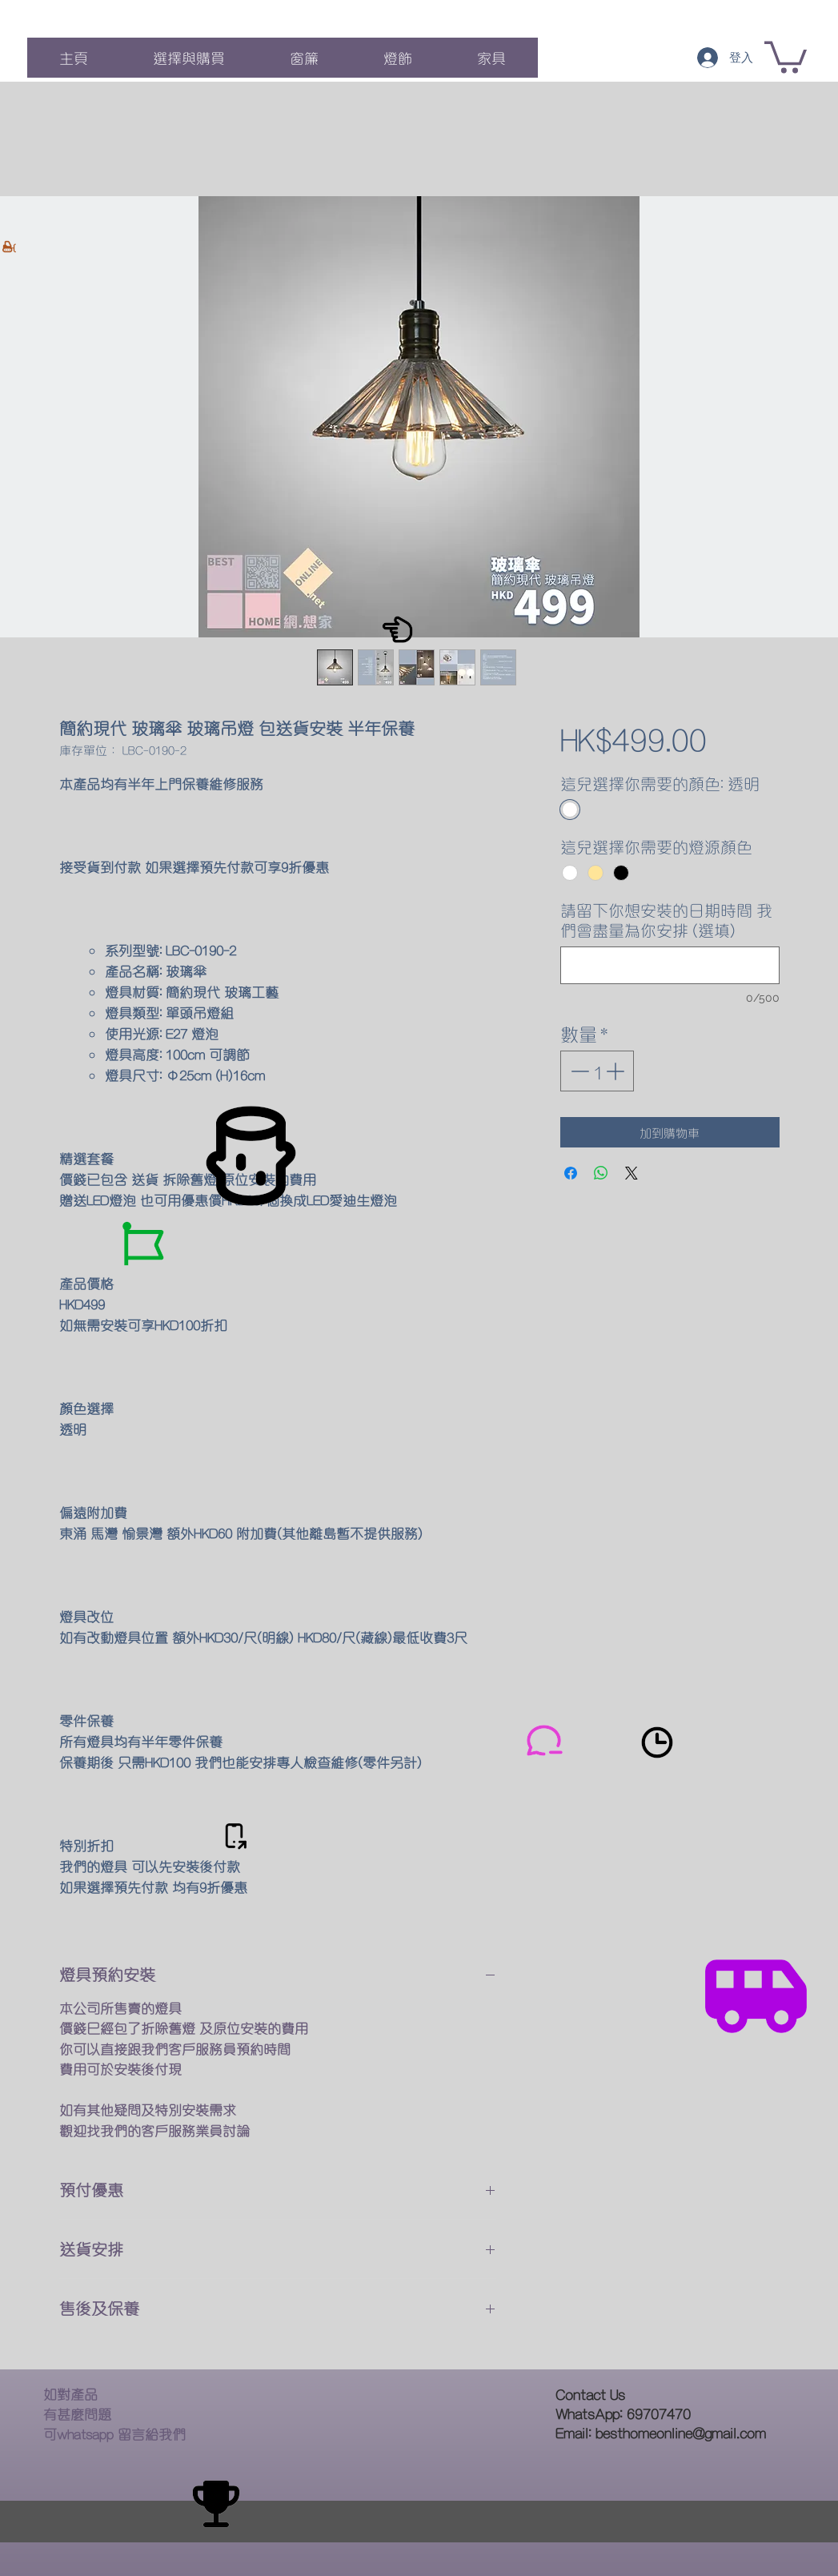  What do you see at coordinates (756, 1993) in the screenshot?
I see `access shuttle or transportation services` at bounding box center [756, 1993].